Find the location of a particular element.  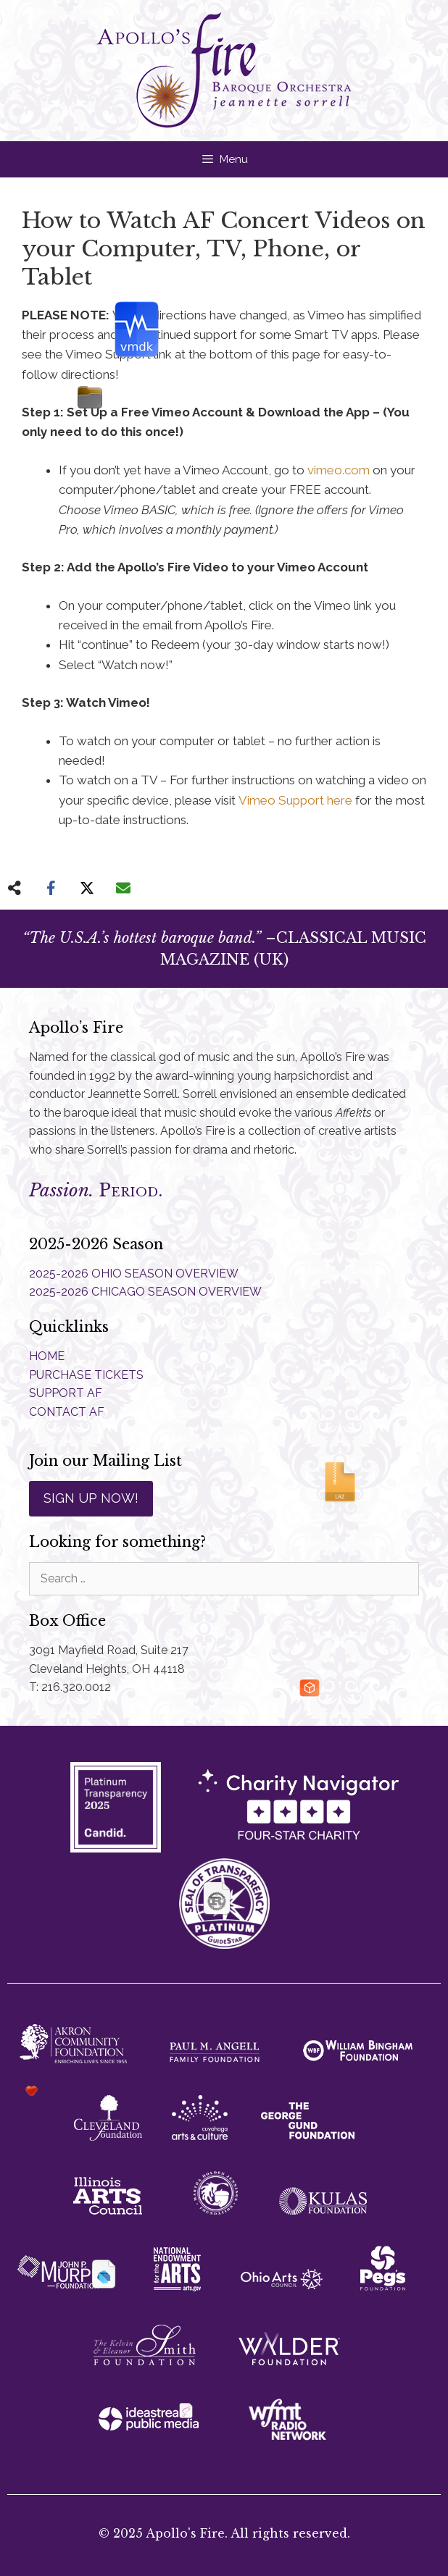

virtualbox virtual disk image file is located at coordinates (136, 329).